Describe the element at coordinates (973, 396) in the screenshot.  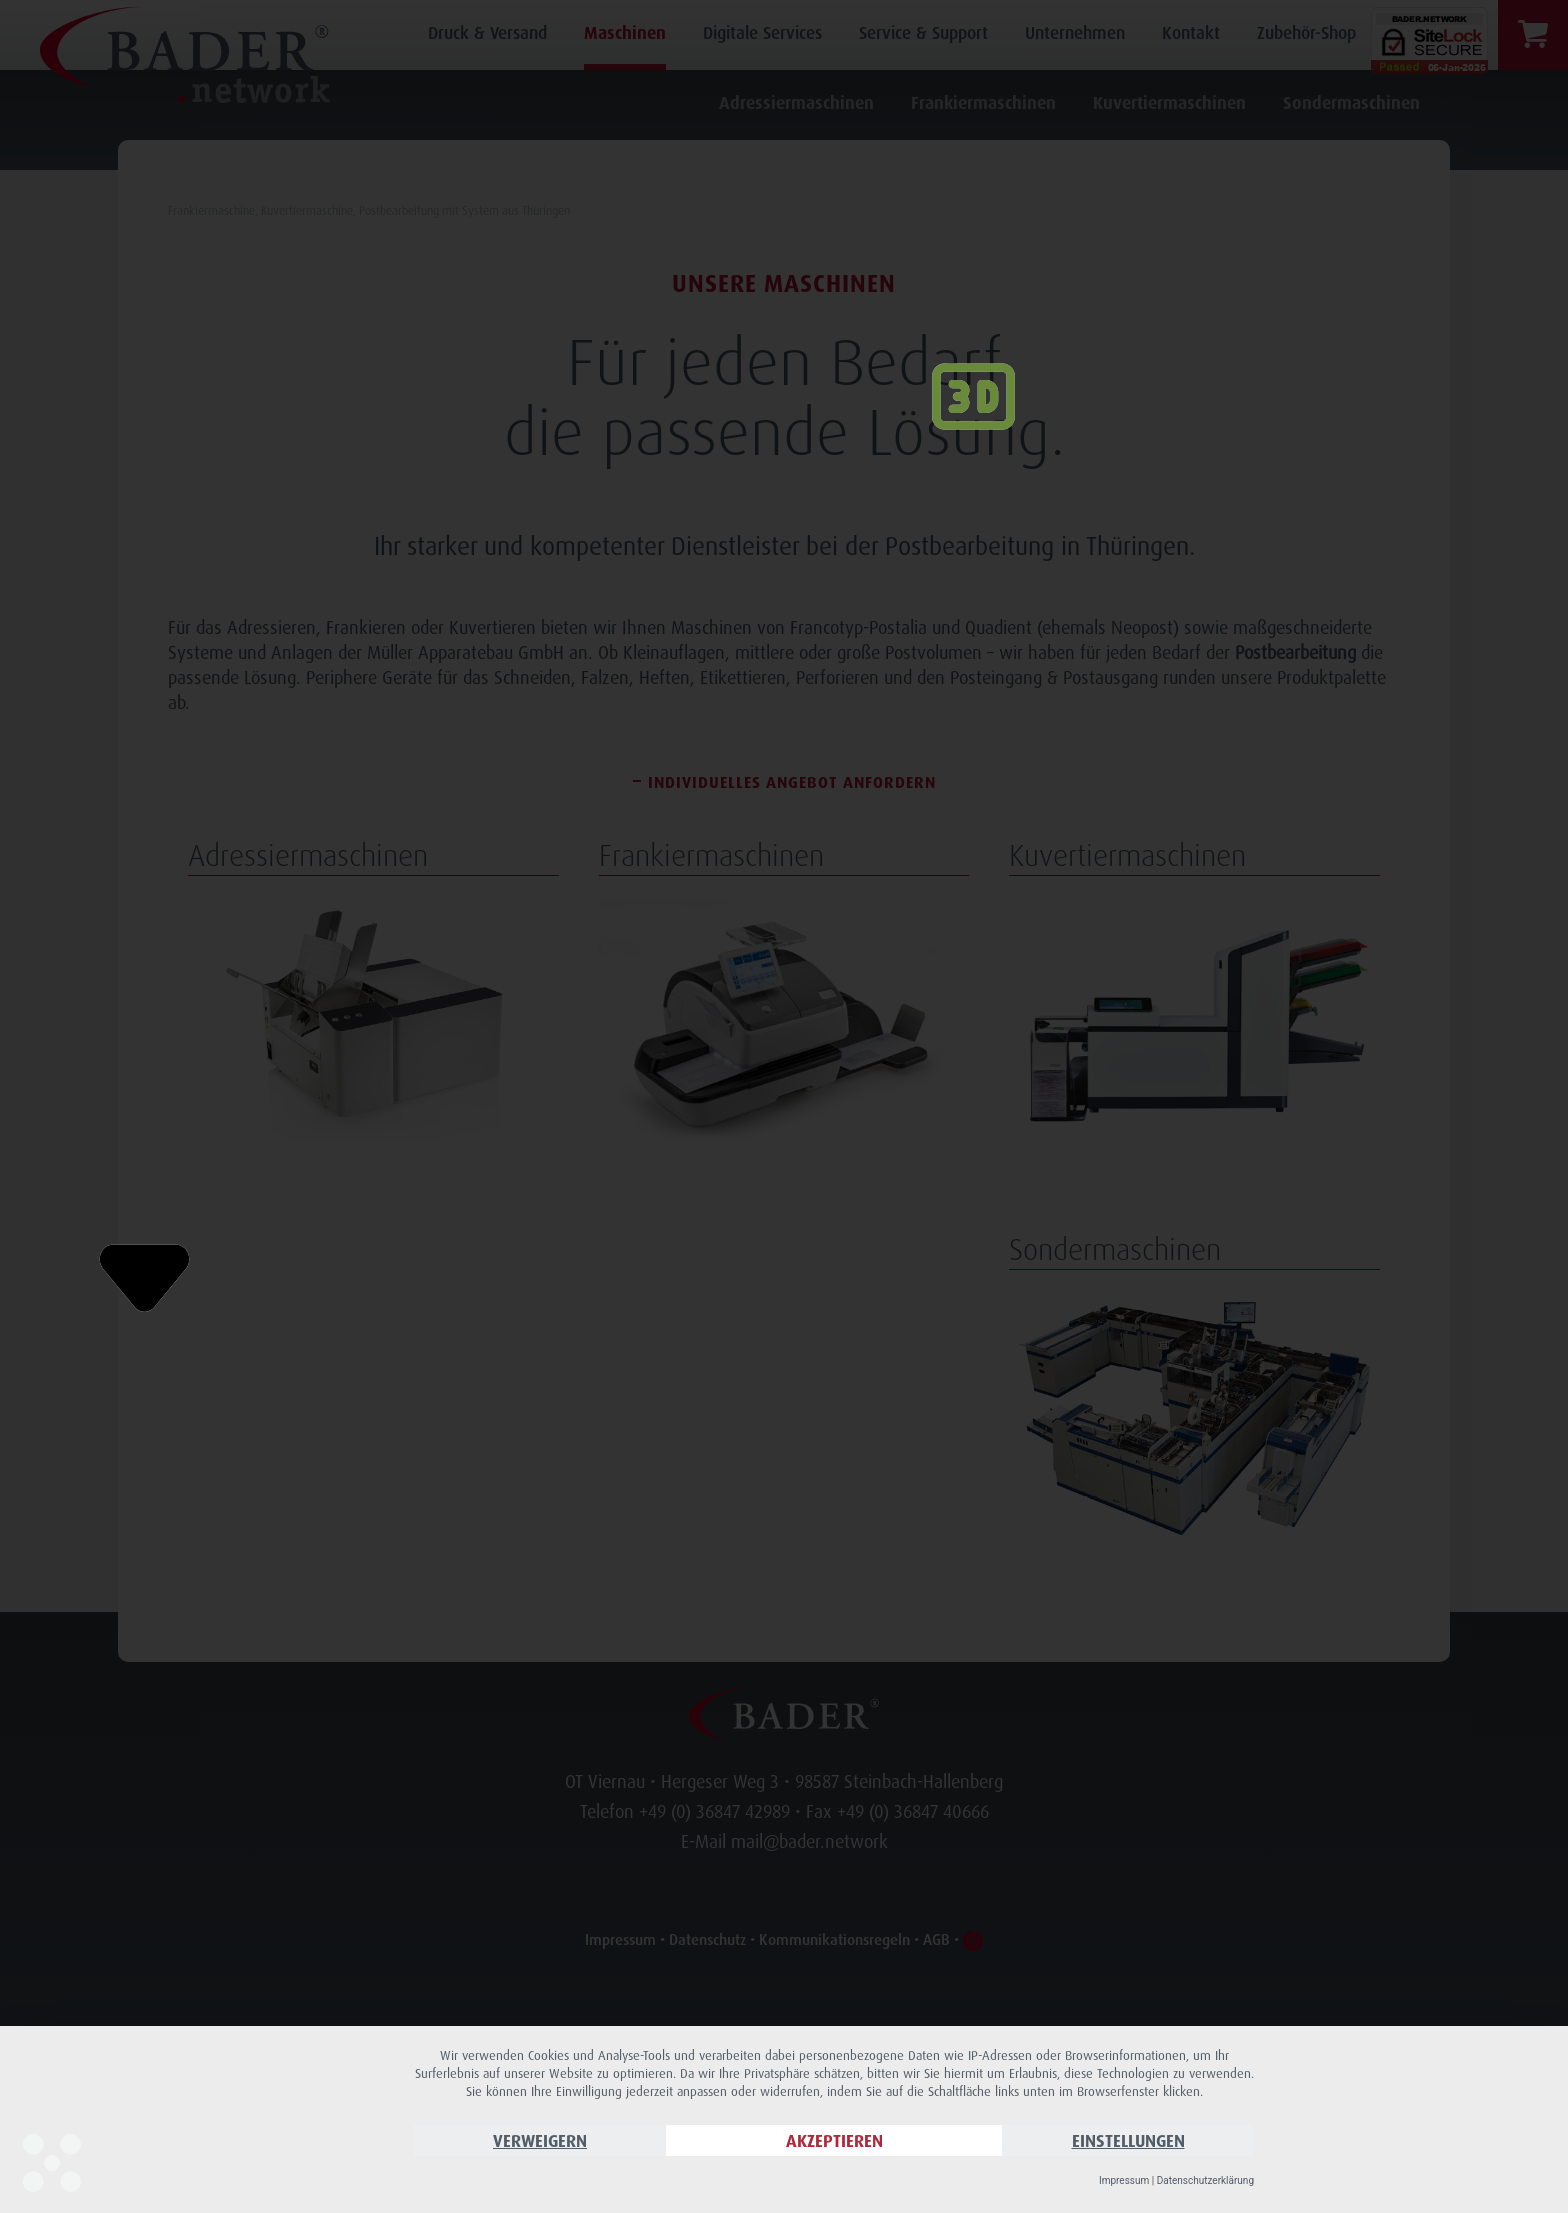
I see `enable 3D viewing mode` at that location.